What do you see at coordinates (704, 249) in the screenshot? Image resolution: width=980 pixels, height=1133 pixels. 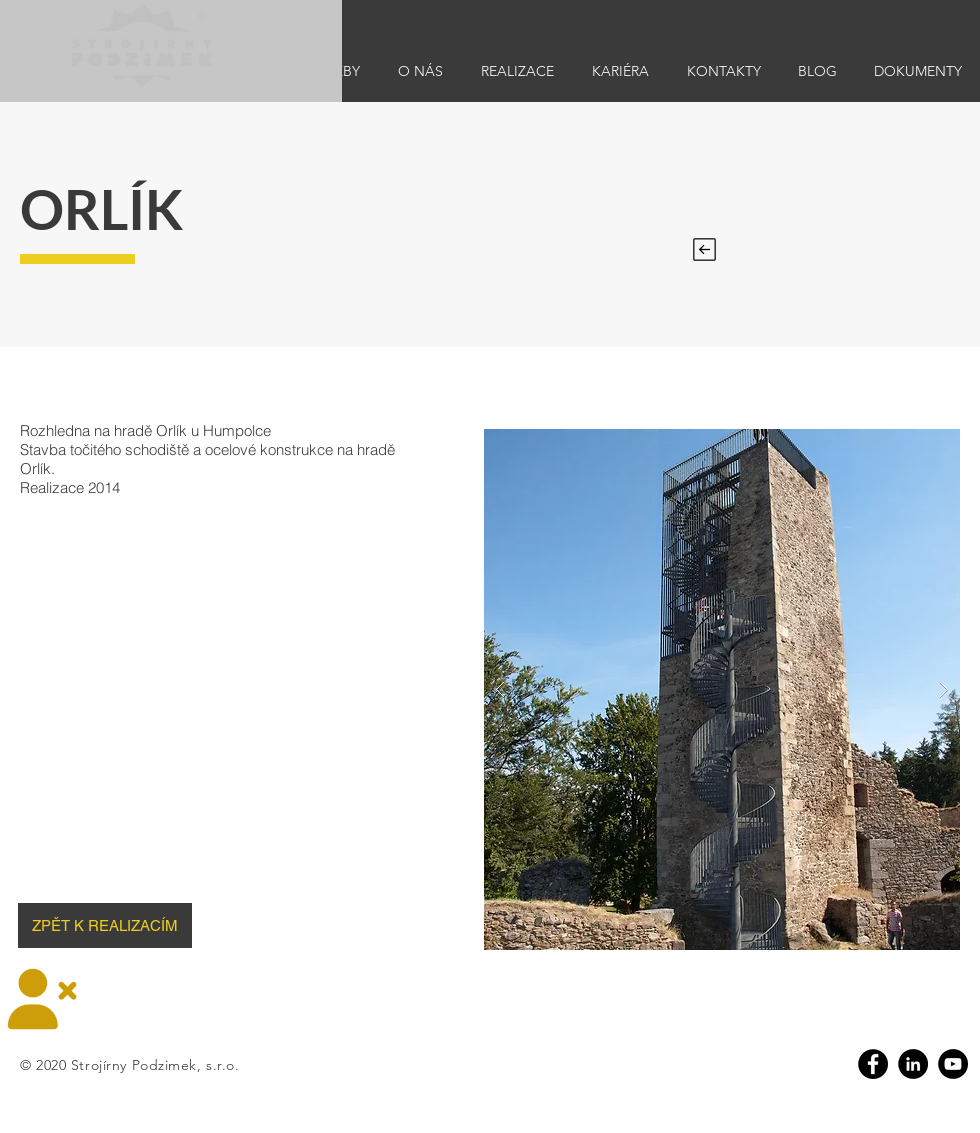 I see `go back to the previous screen` at bounding box center [704, 249].